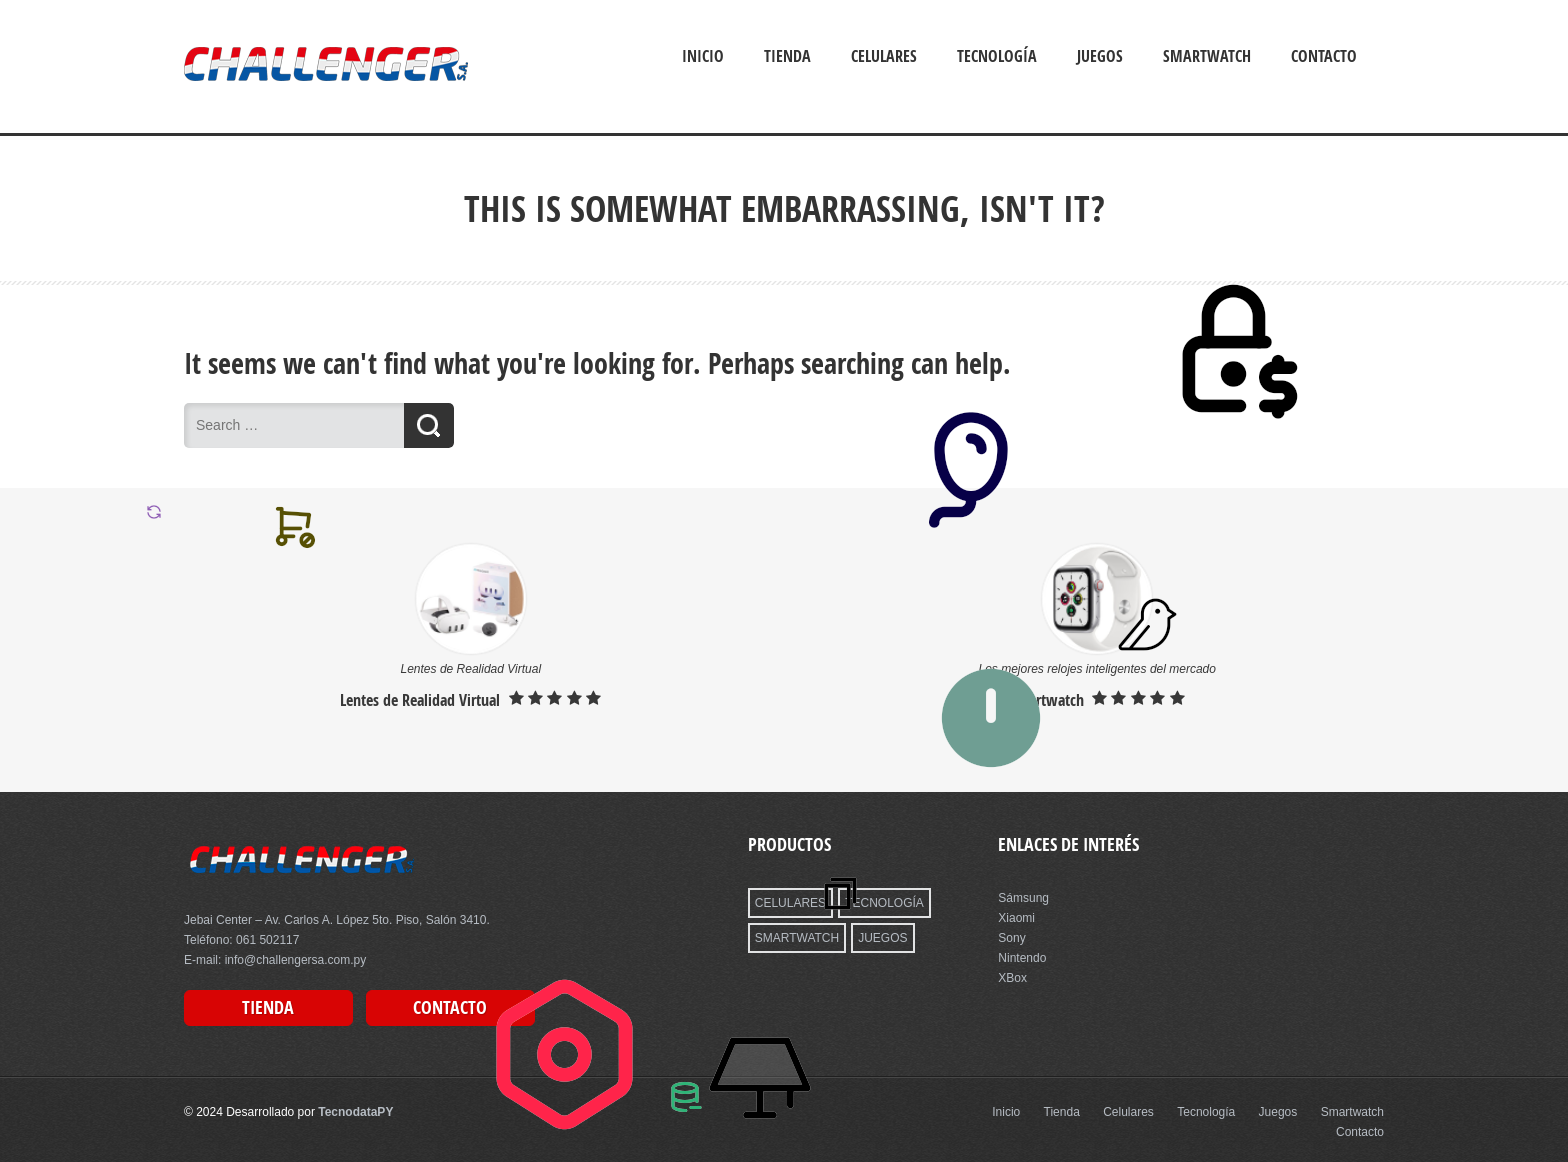  I want to click on refresh or reload current content, so click(154, 512).